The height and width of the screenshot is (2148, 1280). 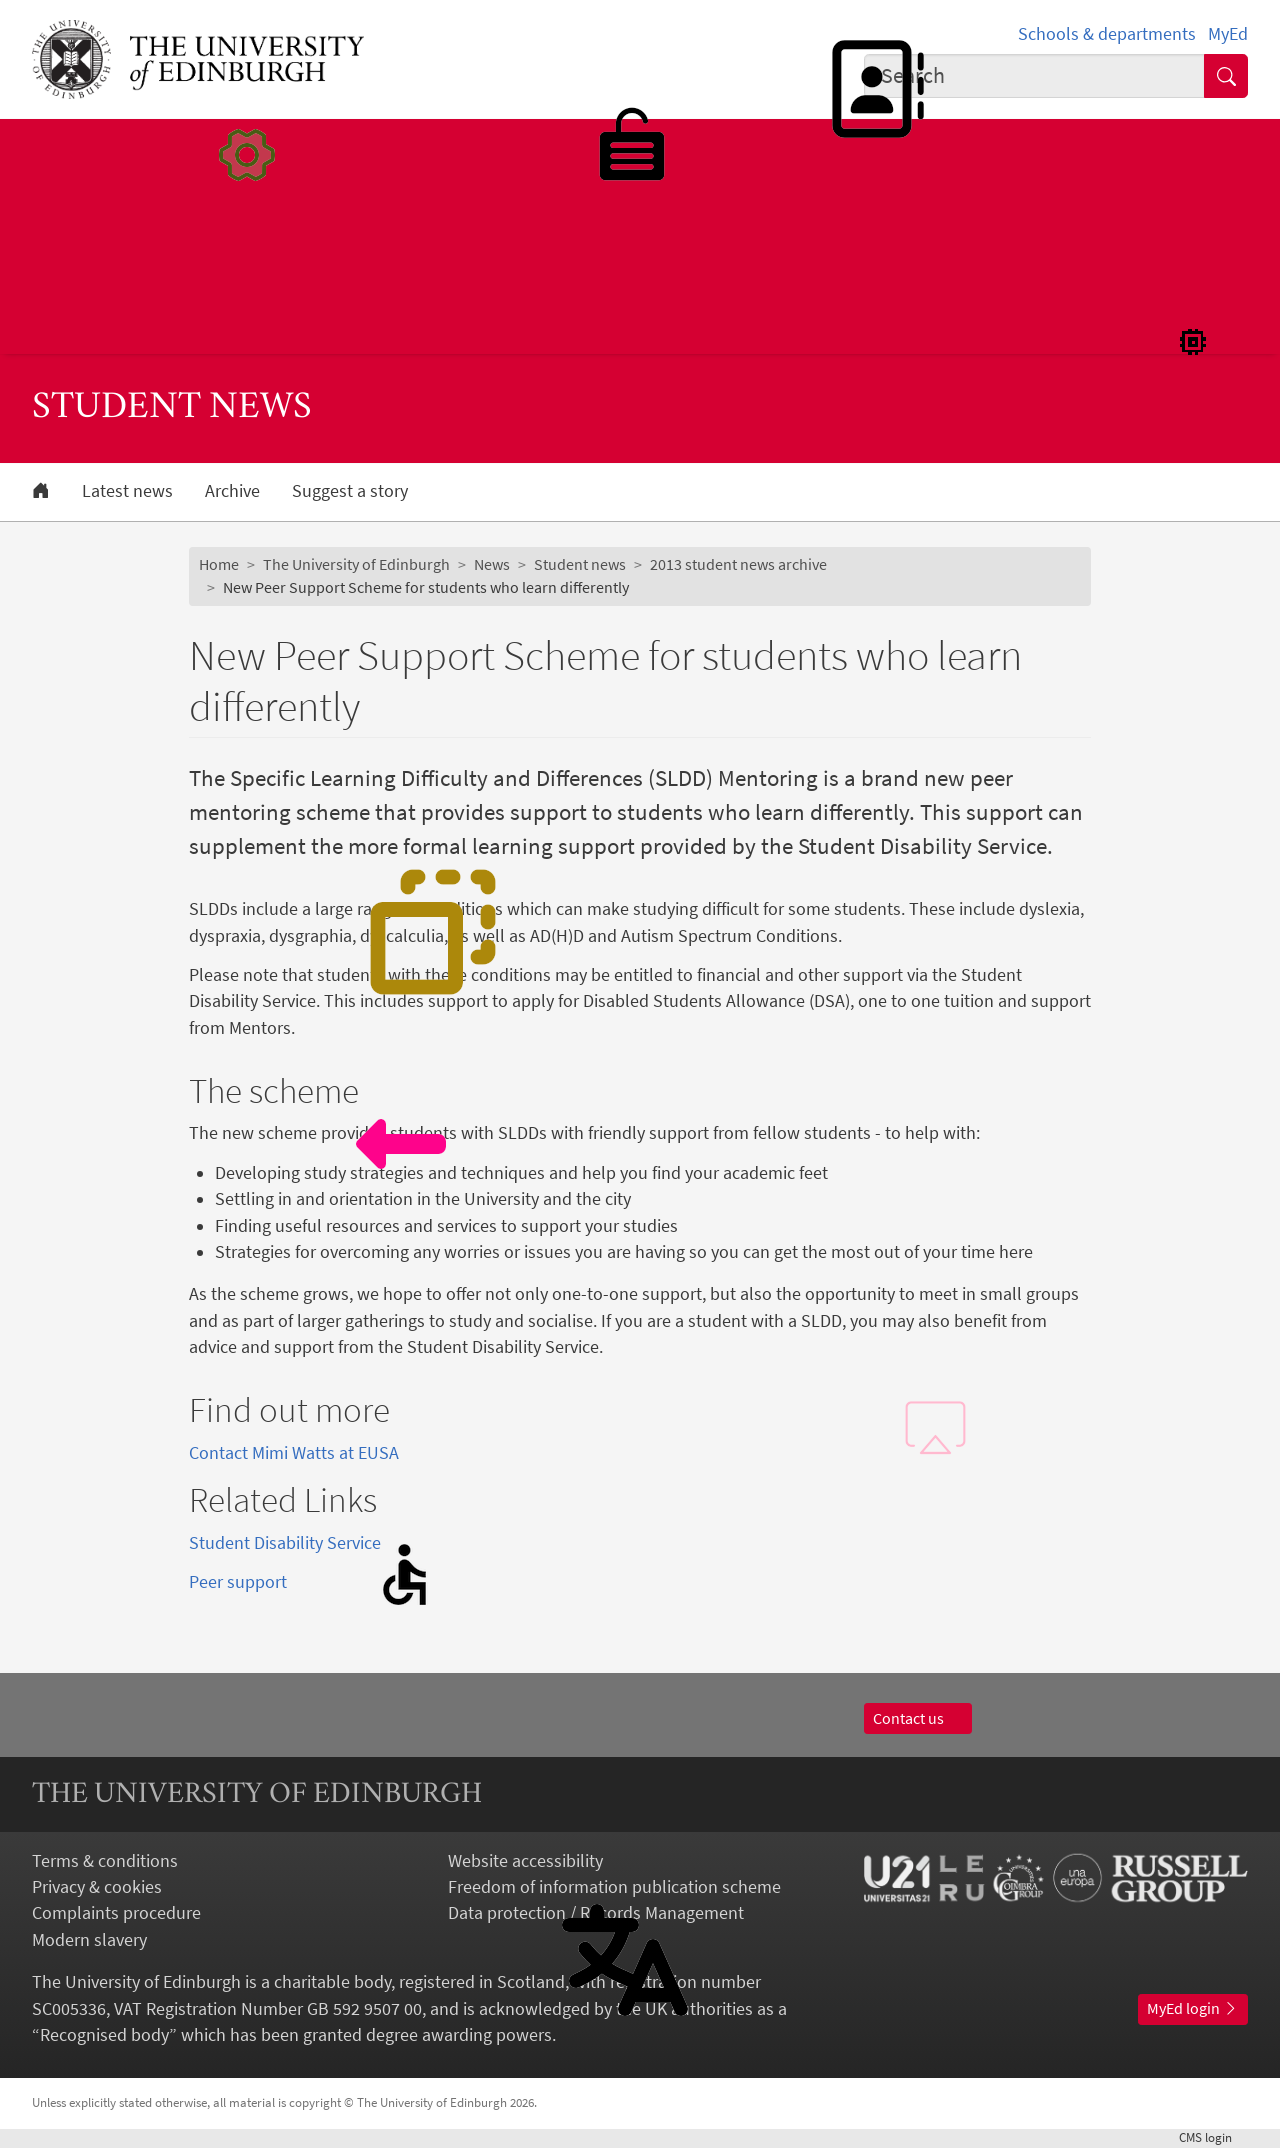 I want to click on access your contacts list, so click(x=875, y=89).